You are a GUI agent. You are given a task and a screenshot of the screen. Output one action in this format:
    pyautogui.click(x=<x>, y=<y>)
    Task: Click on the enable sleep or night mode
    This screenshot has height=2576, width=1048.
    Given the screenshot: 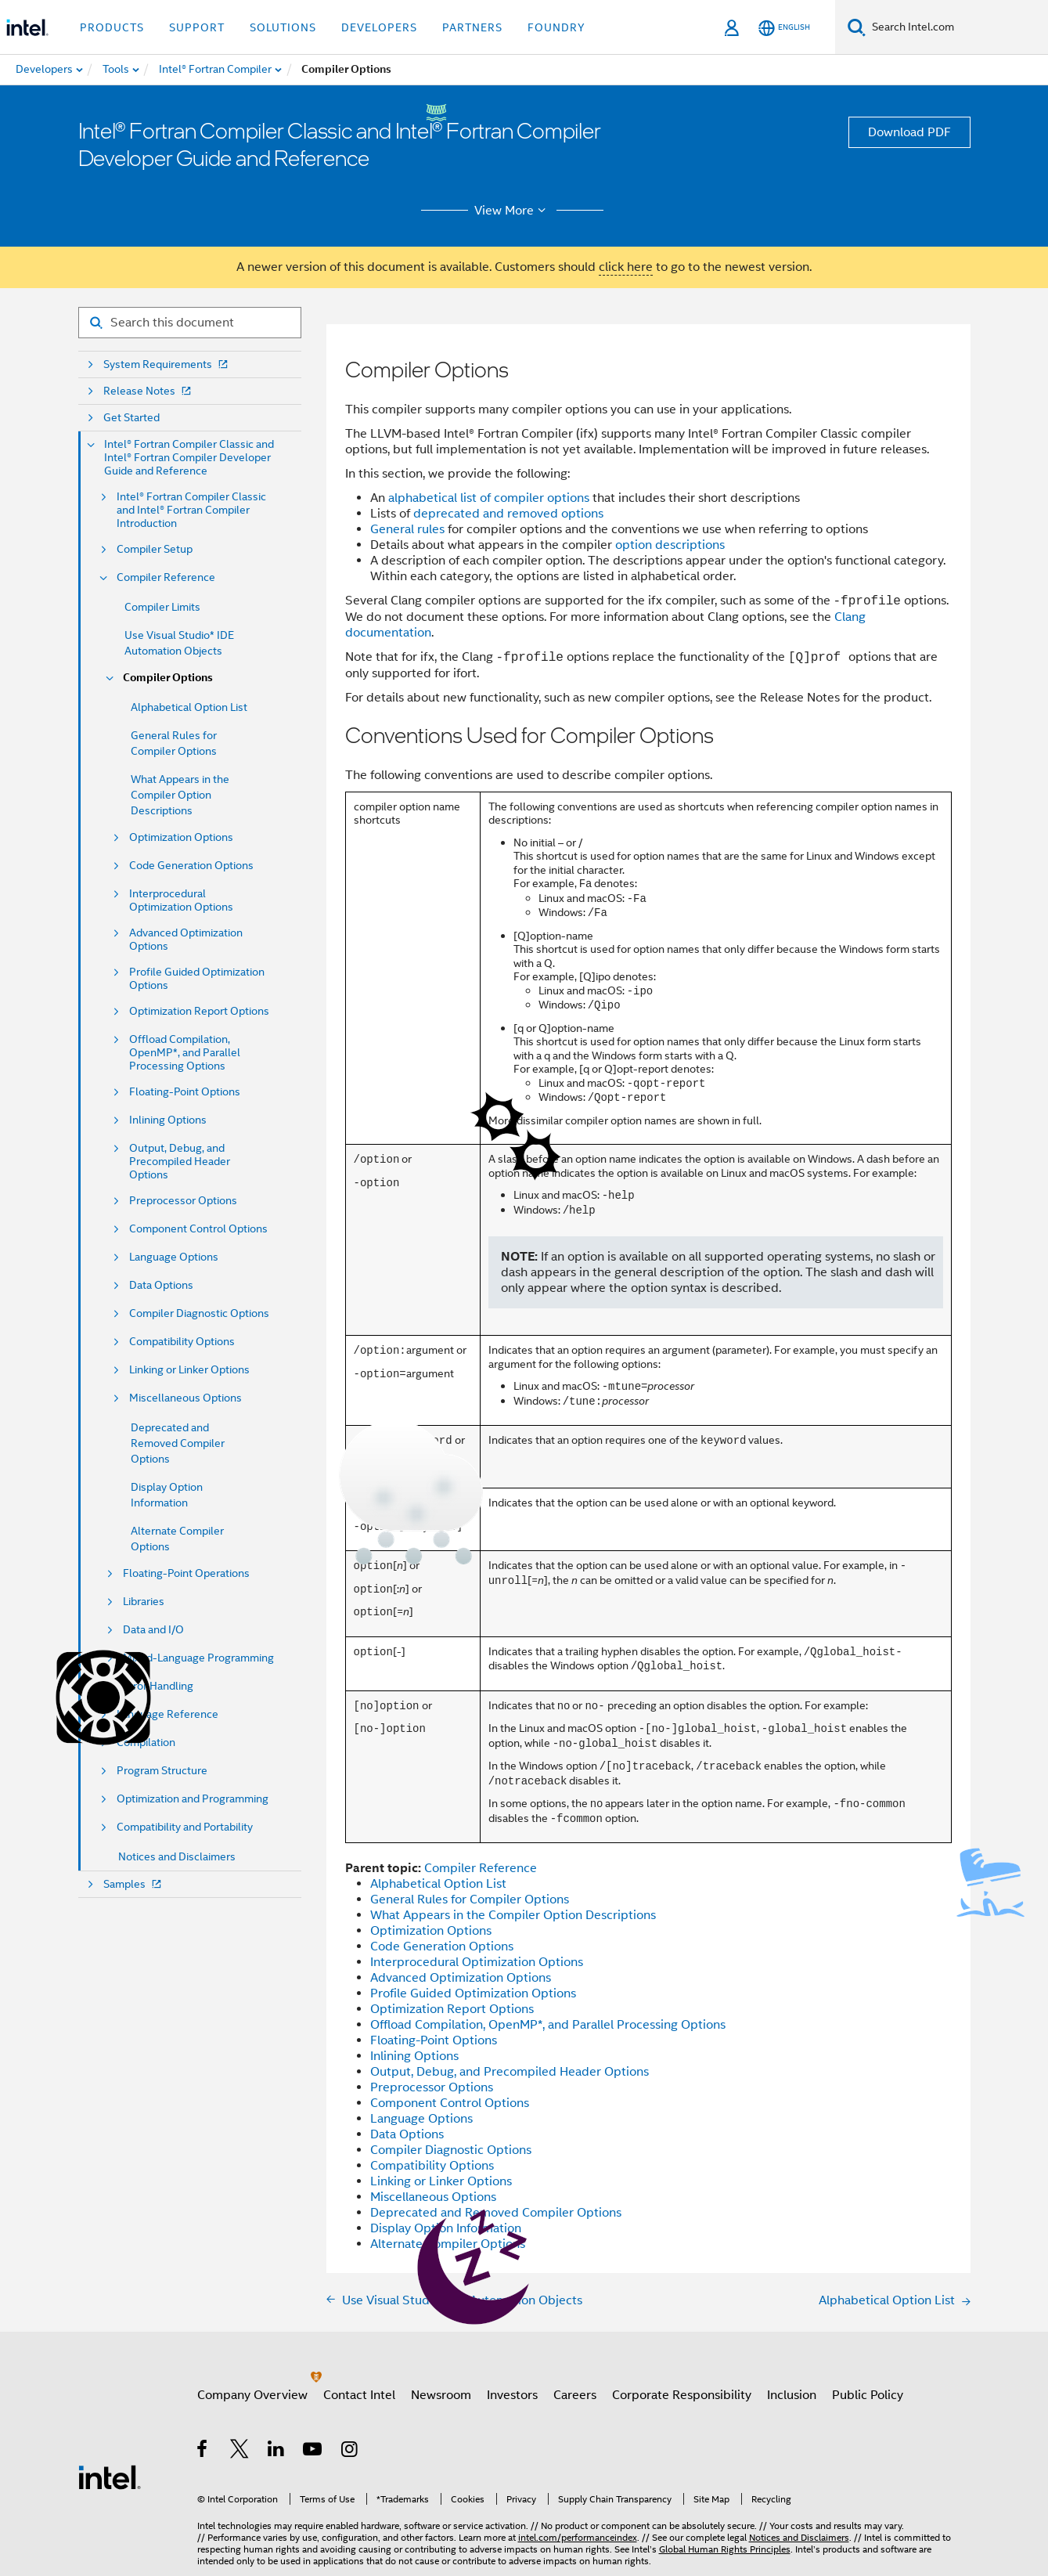 What is the action you would take?
    pyautogui.click(x=474, y=2268)
    